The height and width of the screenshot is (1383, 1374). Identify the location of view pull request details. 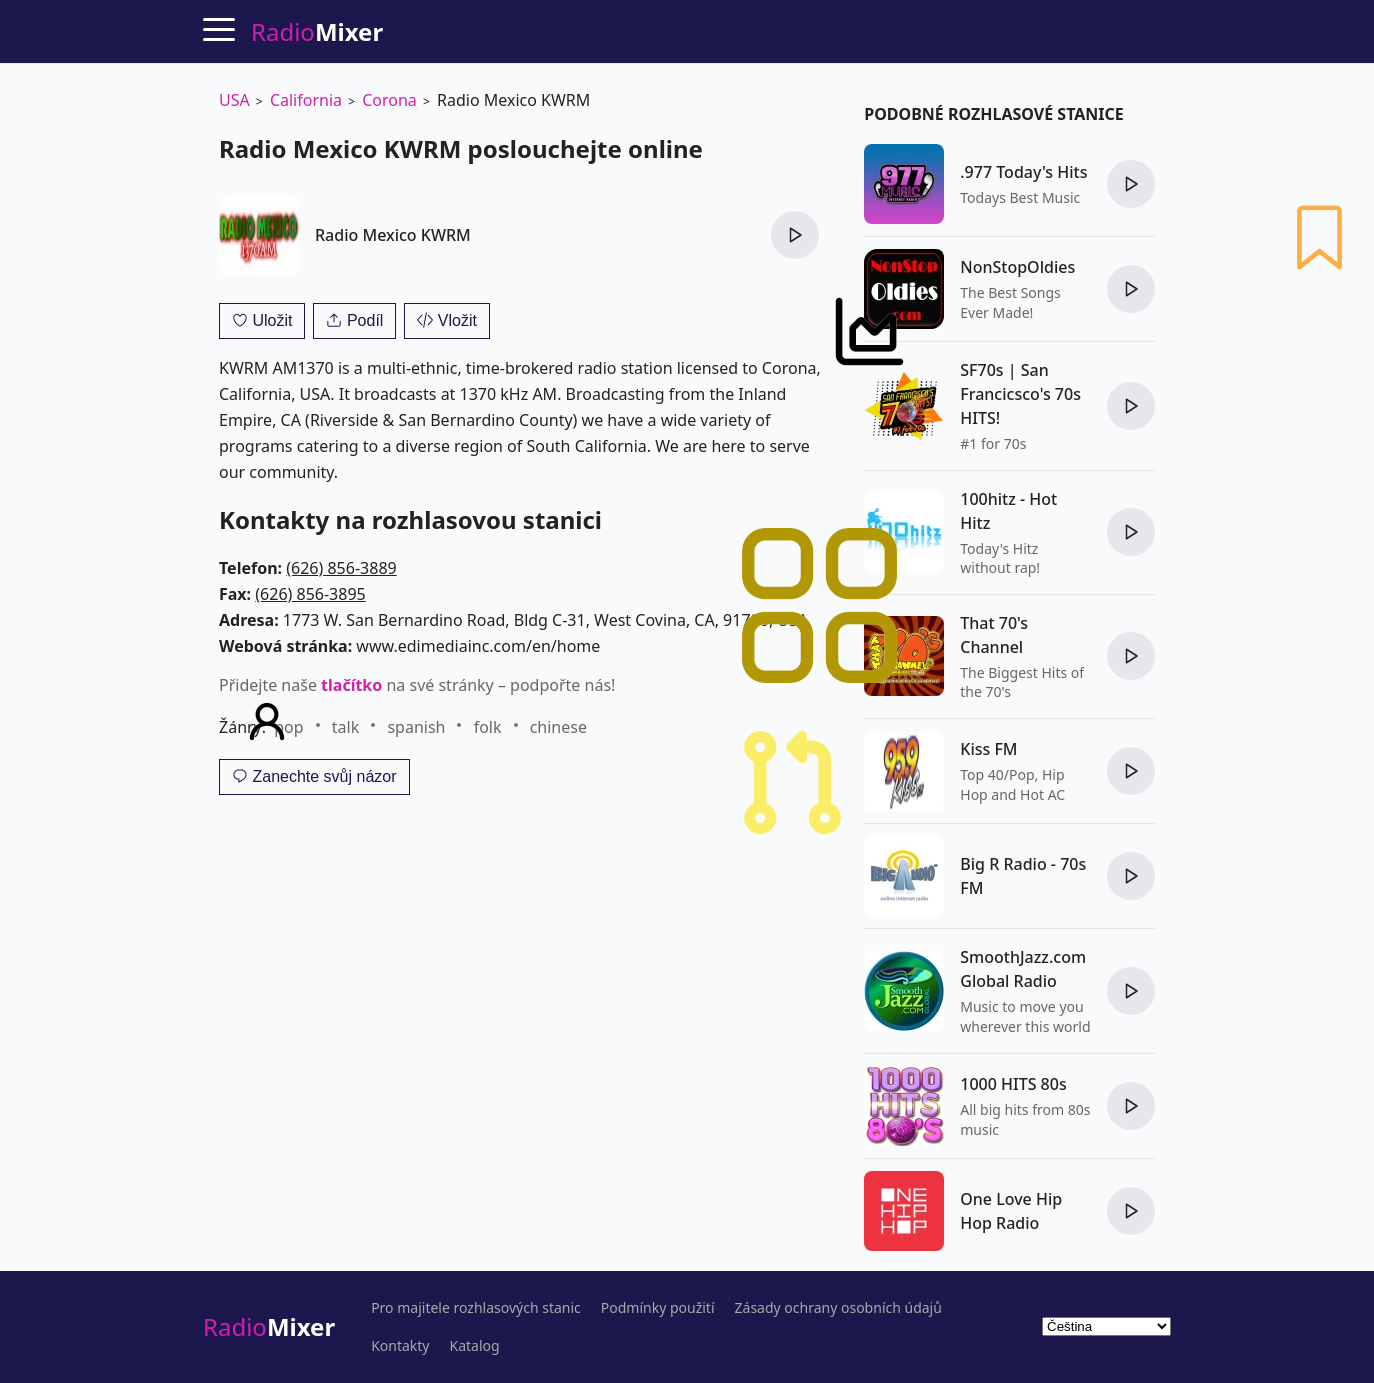
(792, 782).